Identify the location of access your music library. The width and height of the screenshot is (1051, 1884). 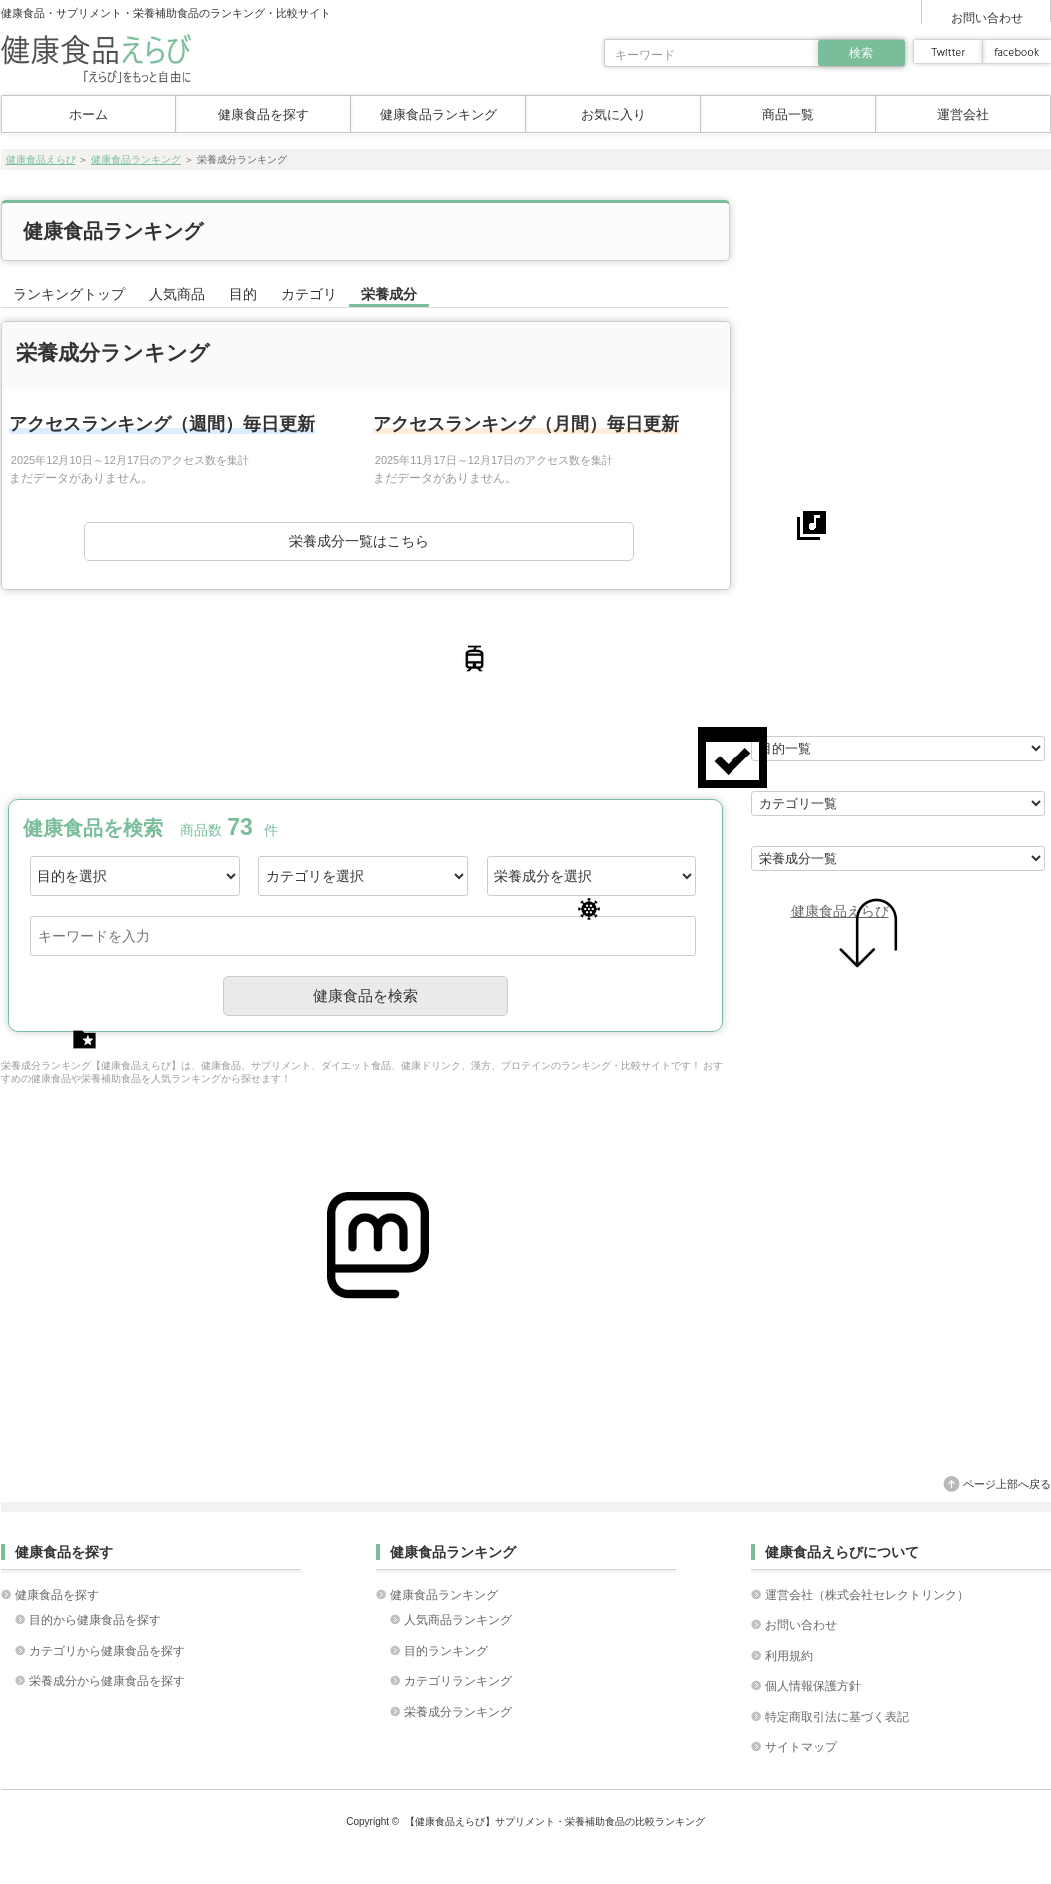
(811, 525).